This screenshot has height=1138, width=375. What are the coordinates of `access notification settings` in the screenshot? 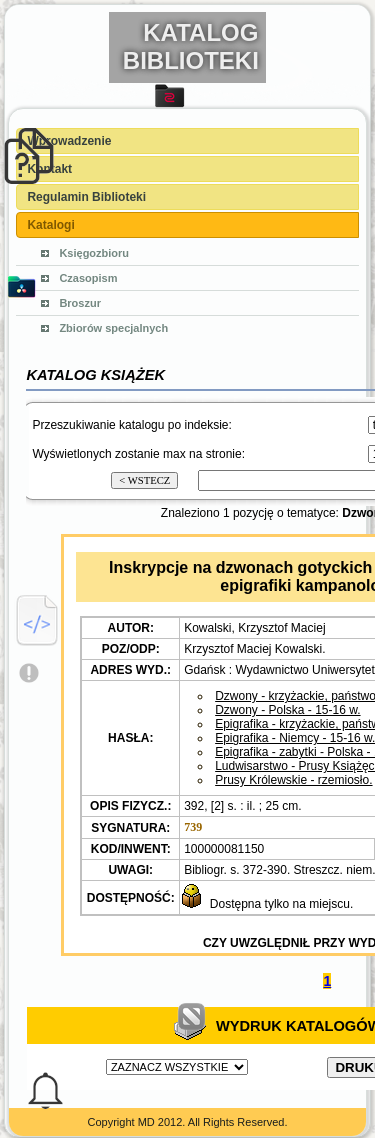 It's located at (45, 1089).